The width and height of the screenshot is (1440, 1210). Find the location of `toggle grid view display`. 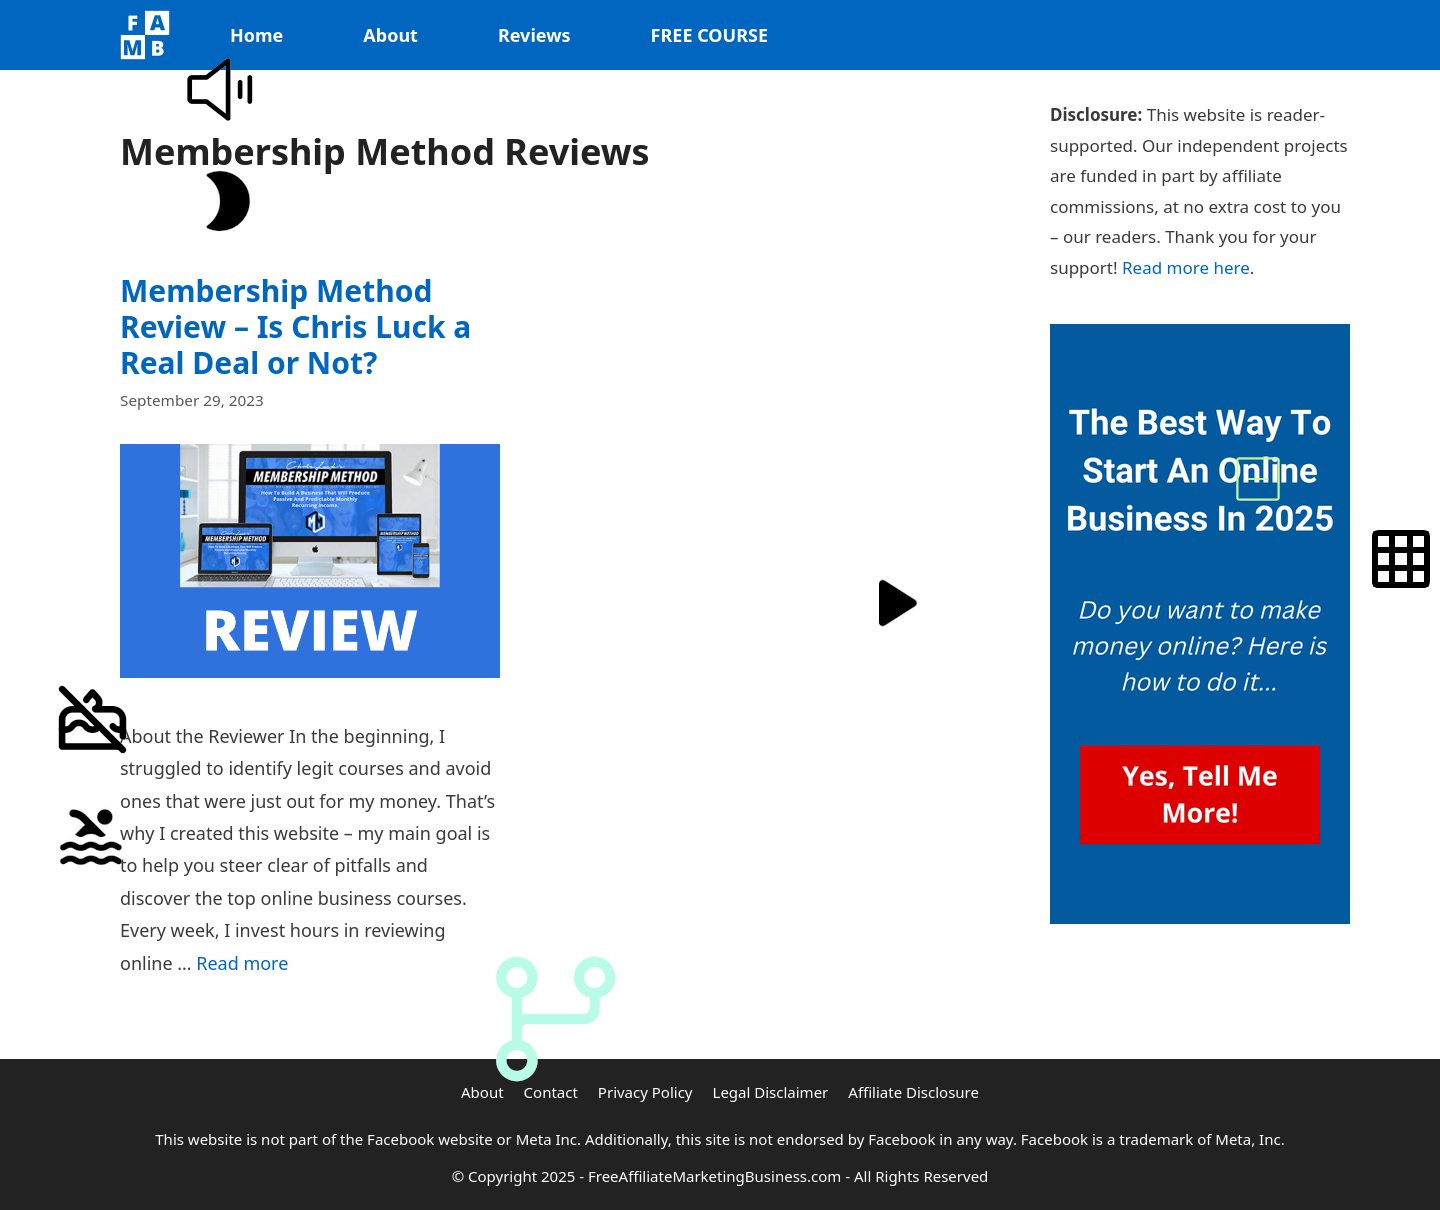

toggle grid view display is located at coordinates (1401, 559).